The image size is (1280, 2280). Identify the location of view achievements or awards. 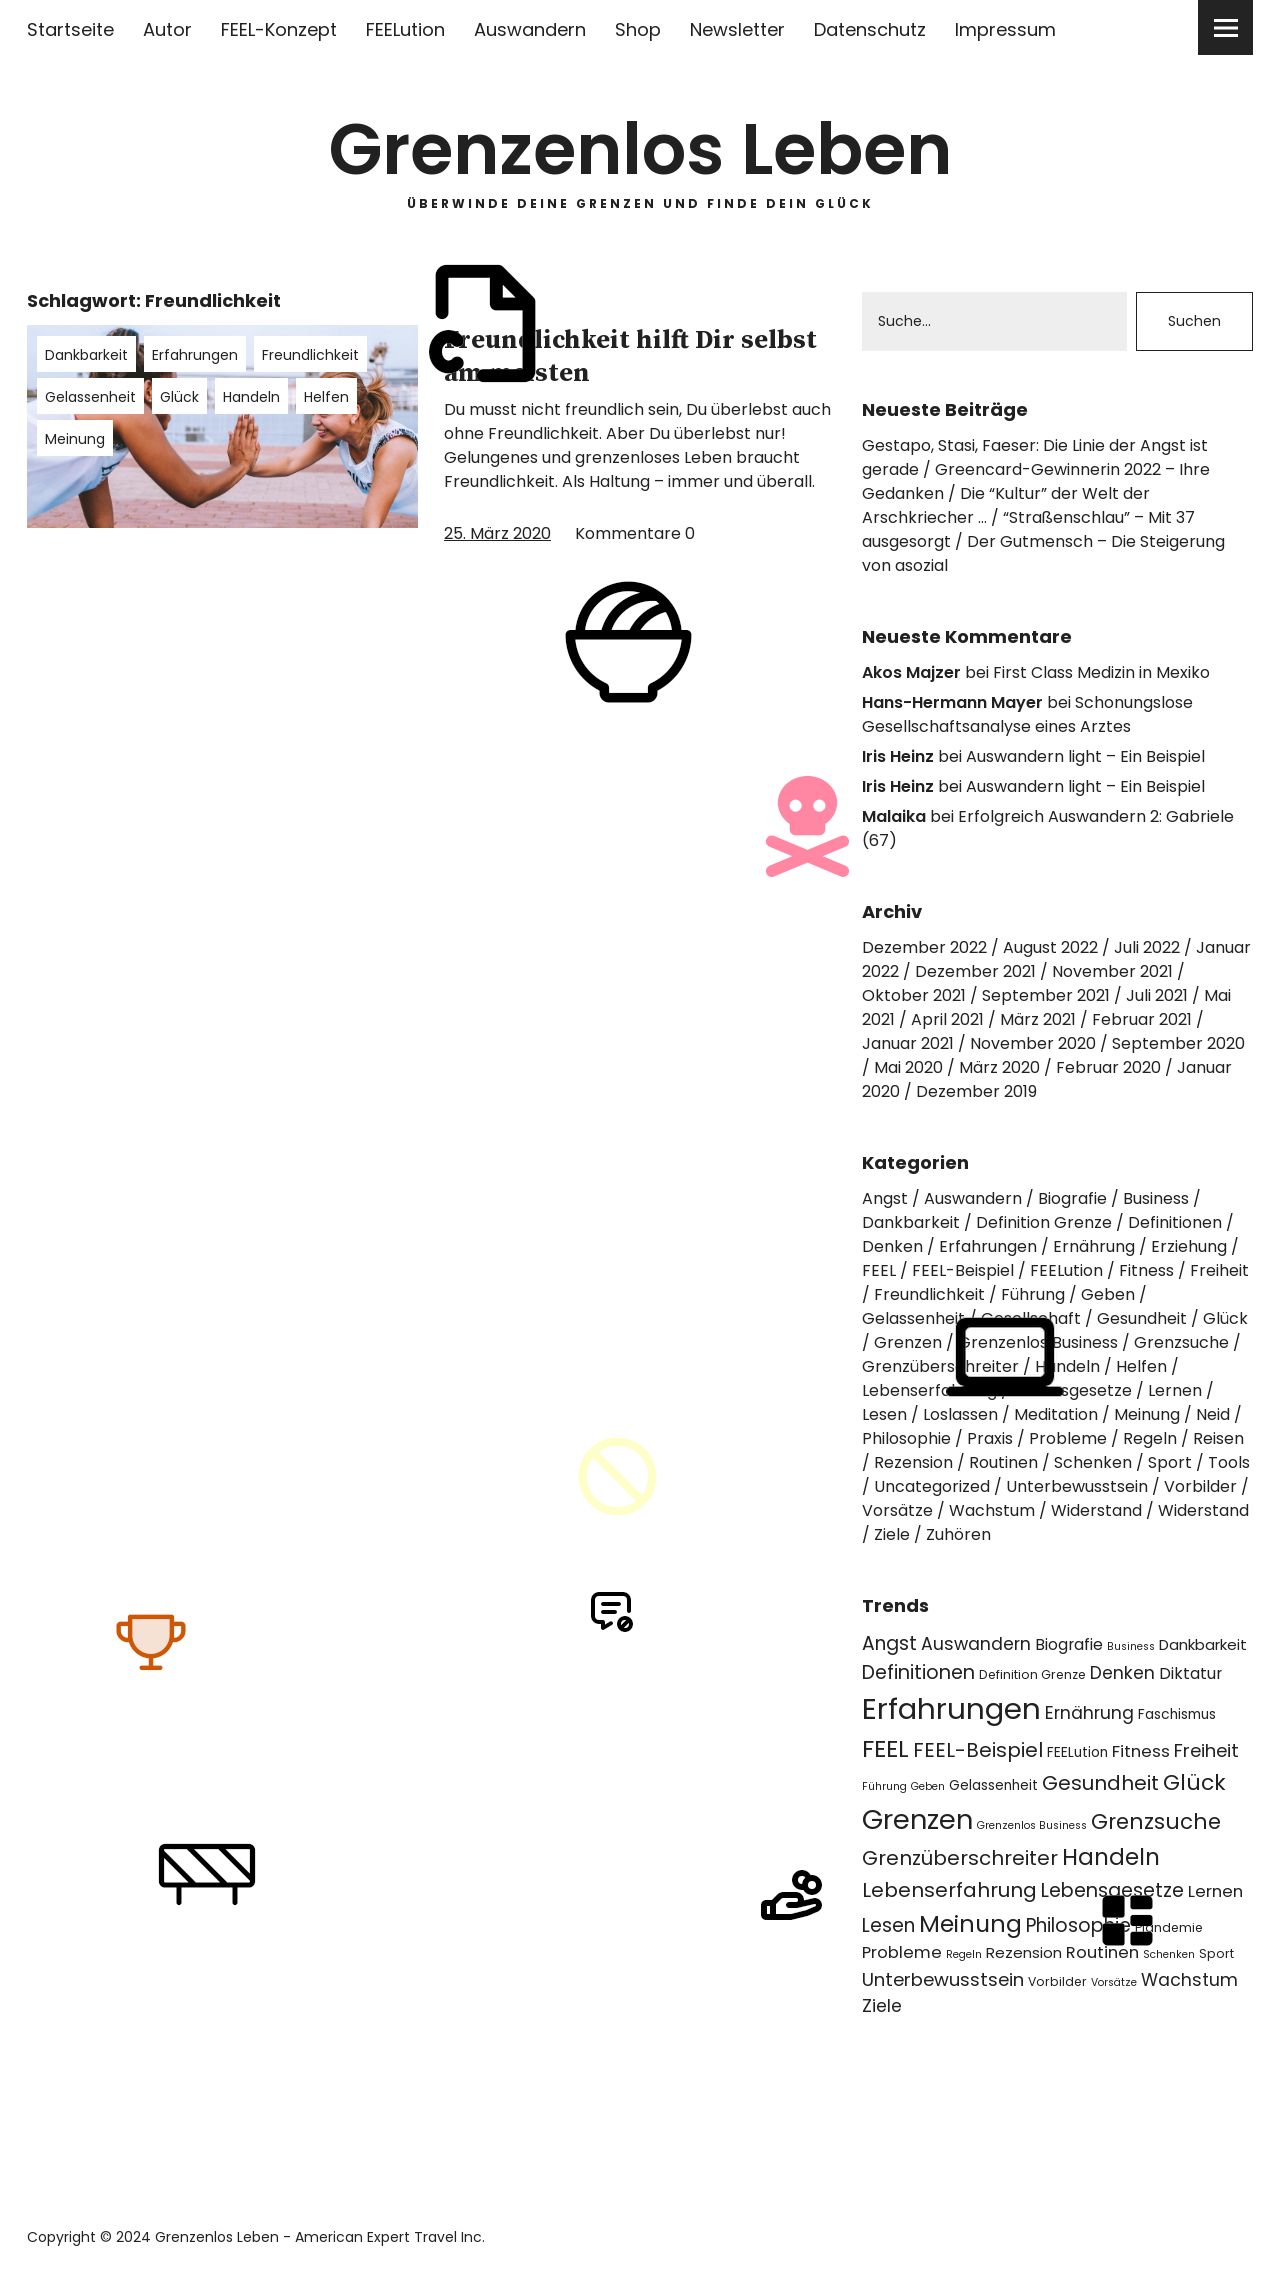
(151, 1640).